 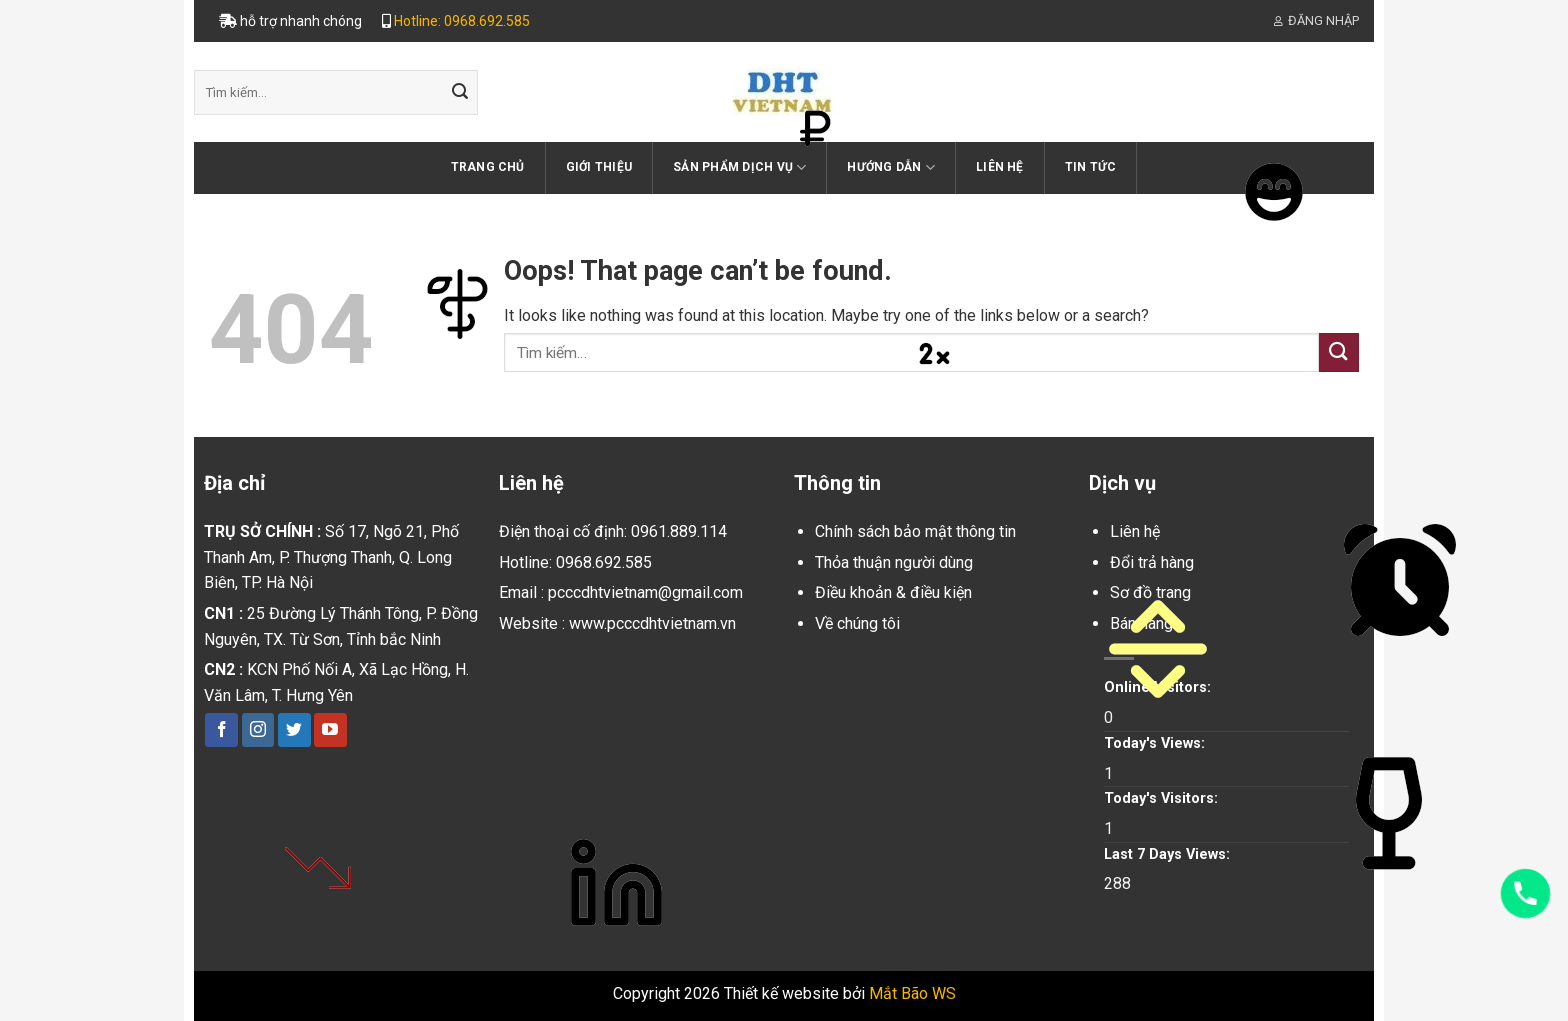 What do you see at coordinates (318, 868) in the screenshot?
I see `indicates a downward trend or decline in data` at bounding box center [318, 868].